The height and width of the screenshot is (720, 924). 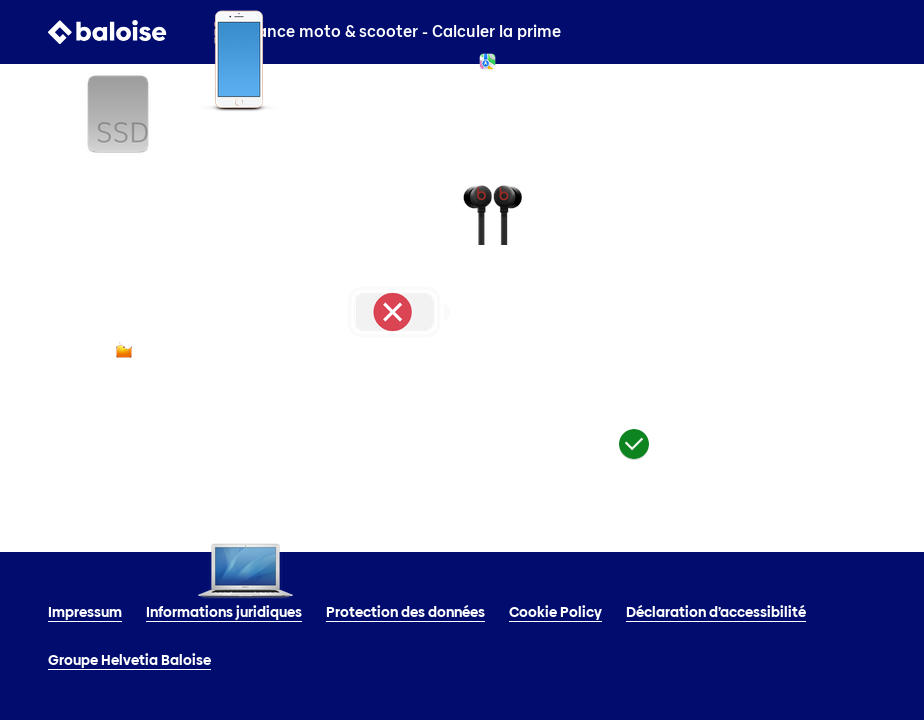 I want to click on beats earbuds connected via bluetooth, so click(x=493, y=212).